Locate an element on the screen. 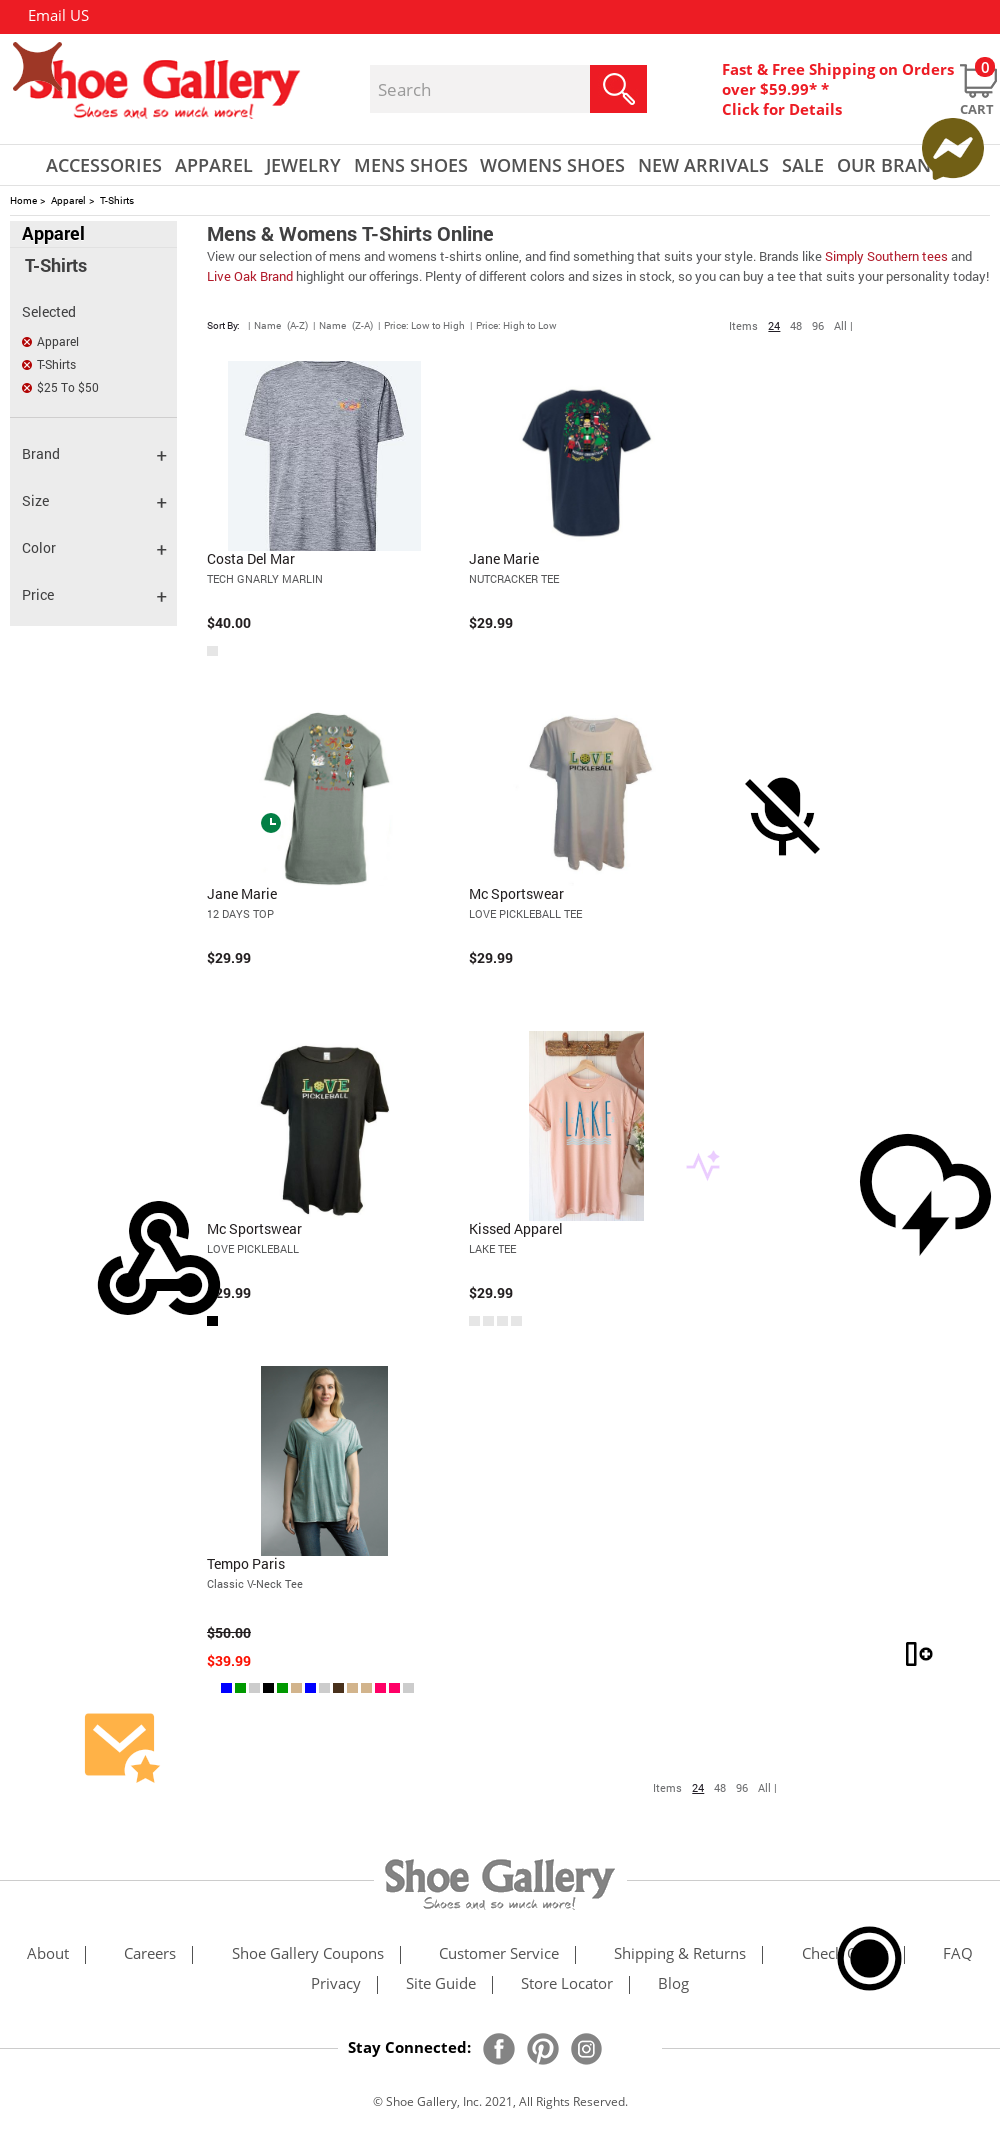 The width and height of the screenshot is (1000, 2142). open Facebook Messenger app is located at coordinates (953, 149).